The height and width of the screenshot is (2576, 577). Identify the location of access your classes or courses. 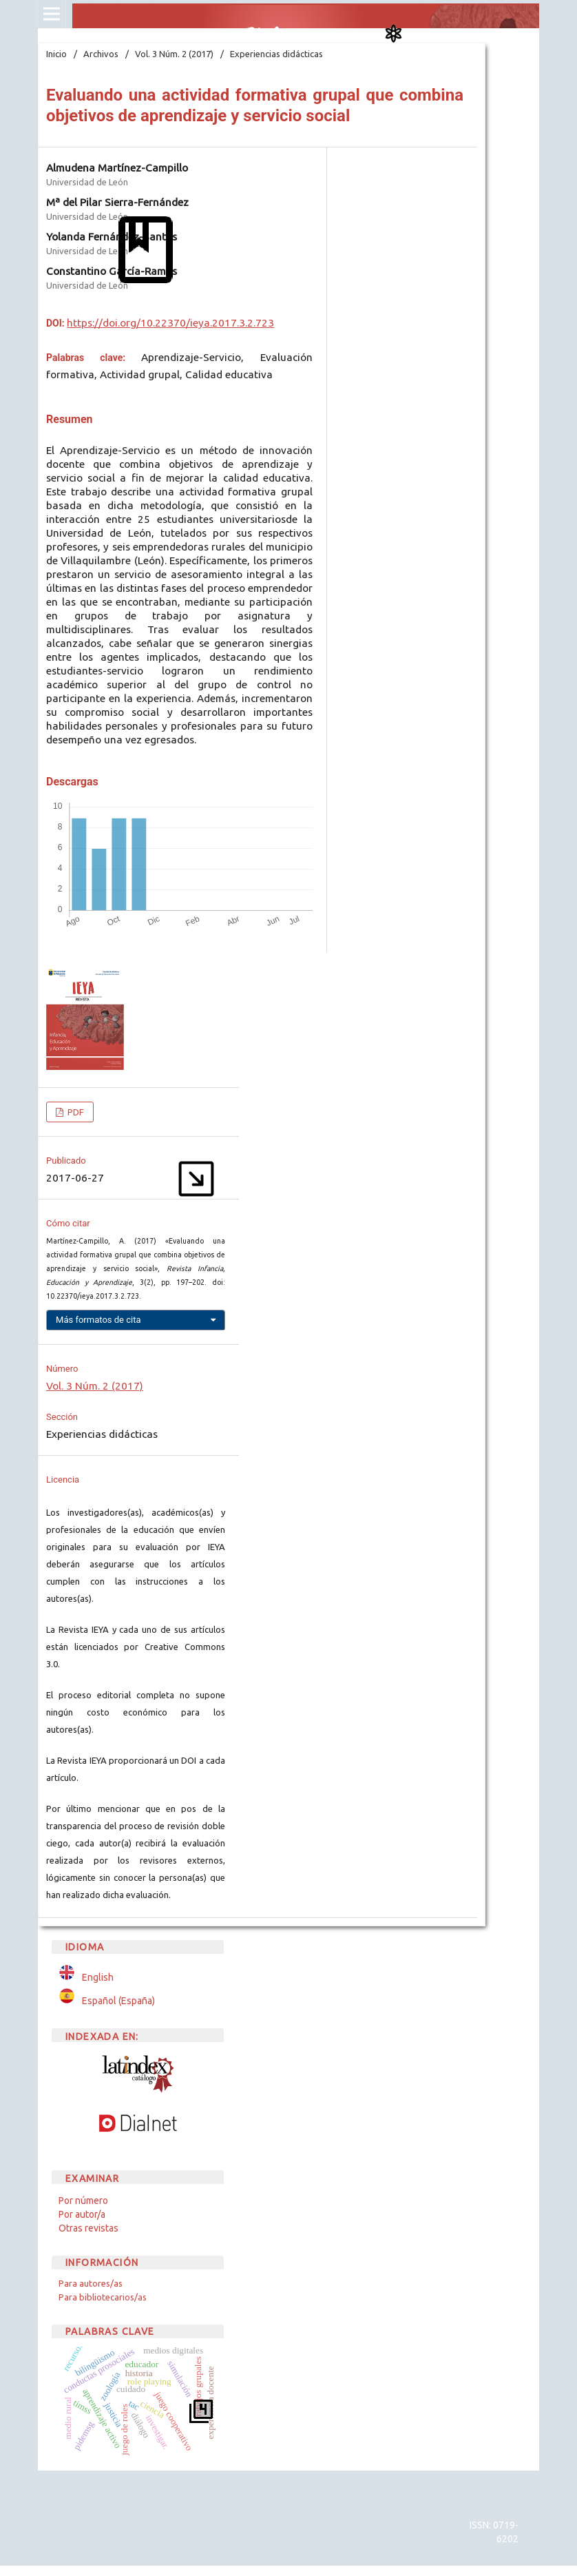
(145, 249).